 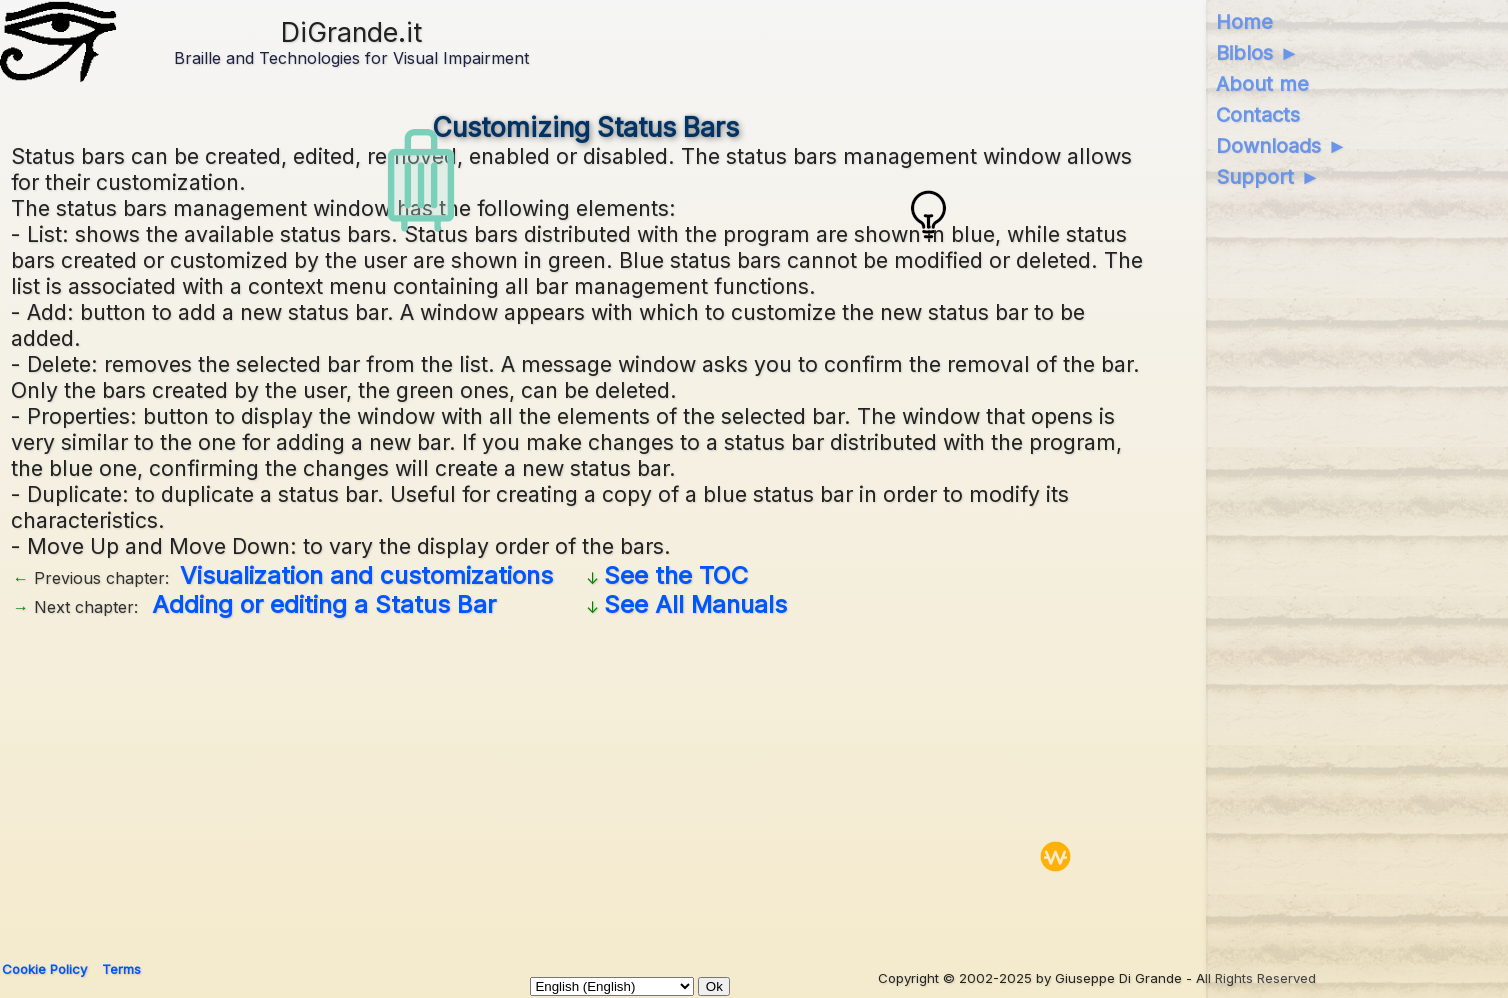 What do you see at coordinates (1055, 856) in the screenshot?
I see `select Korean won as currency` at bounding box center [1055, 856].